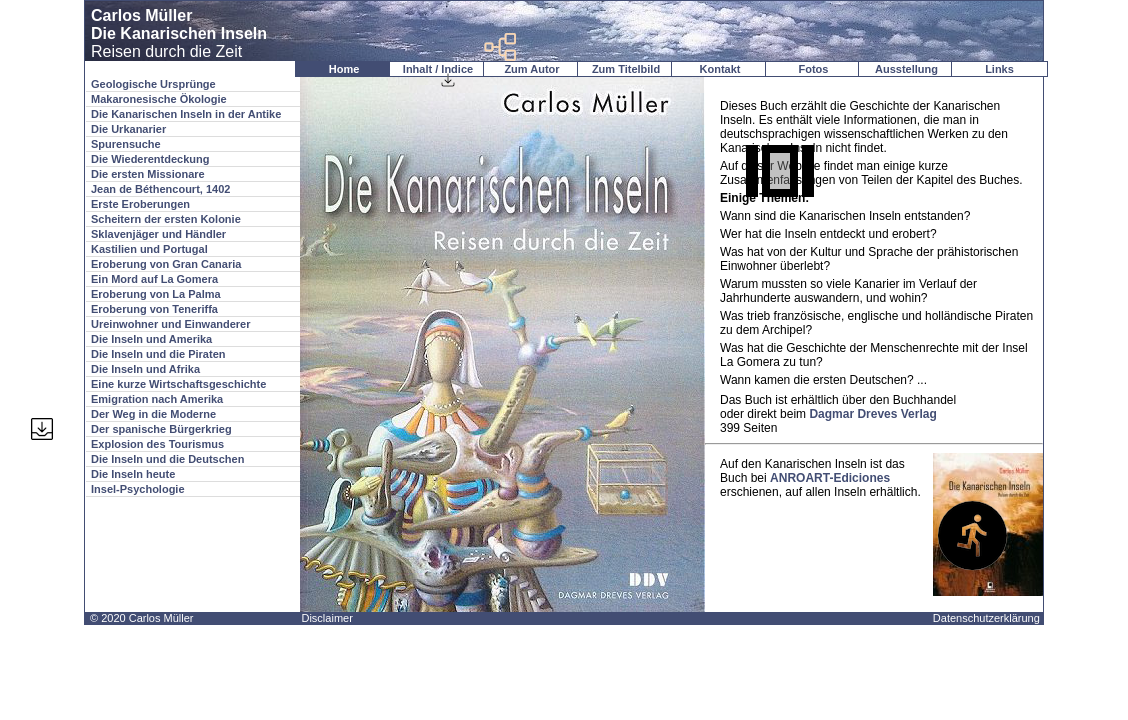 The height and width of the screenshot is (720, 1128). Describe the element at coordinates (502, 47) in the screenshot. I see `view hierarchical structure or organization` at that location.